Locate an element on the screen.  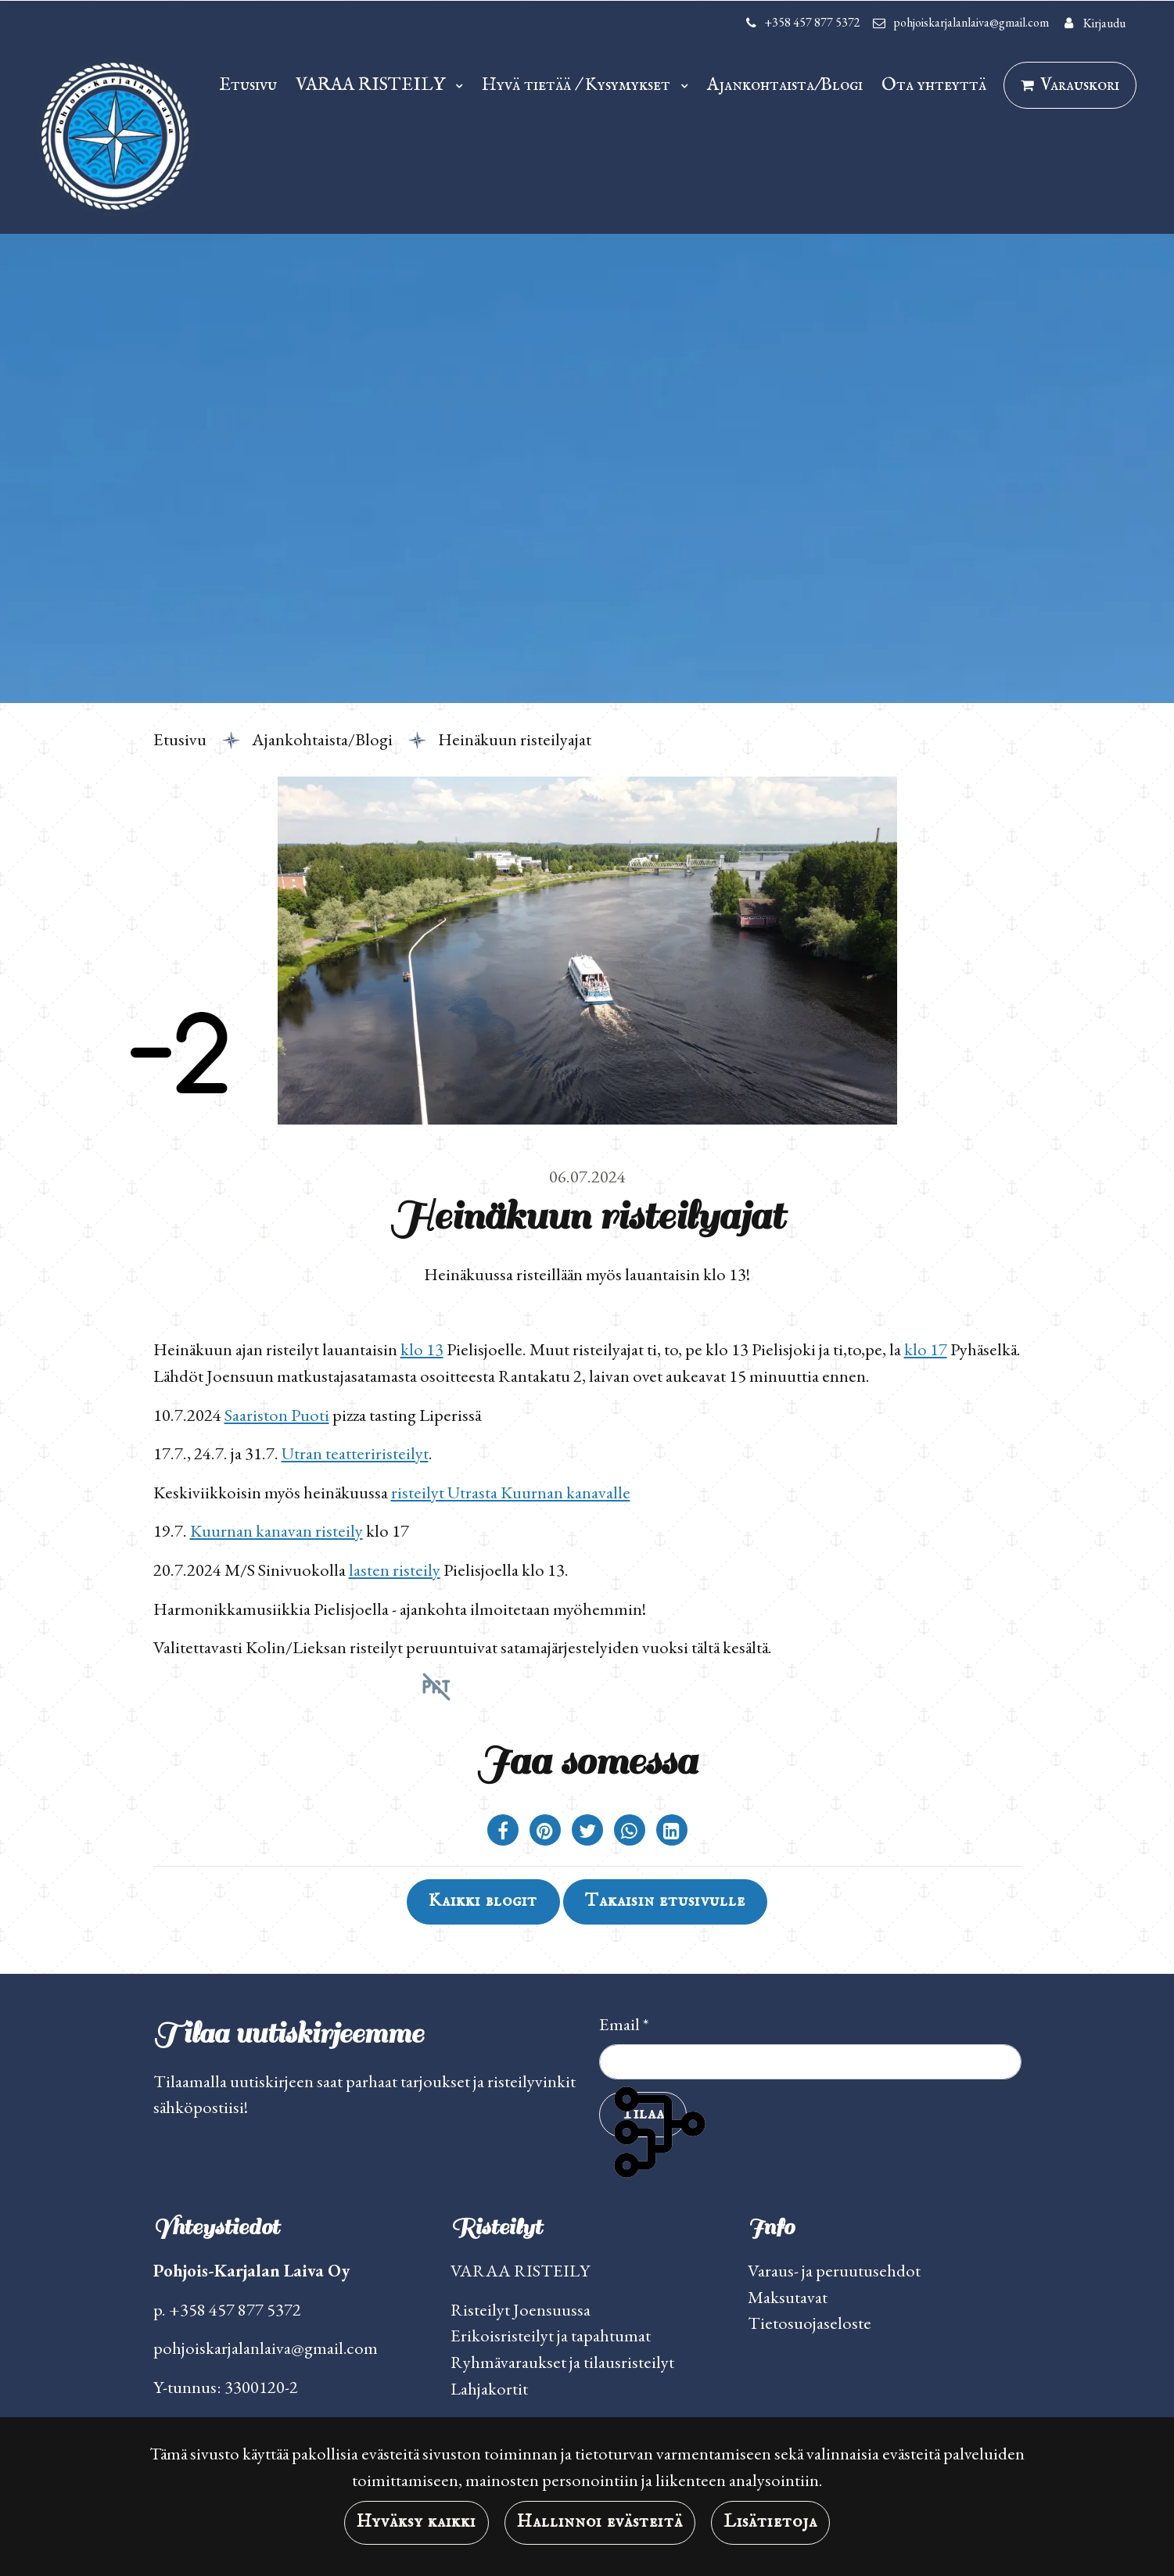
decrease exposure by 2 stops is located at coordinates (181, 1053).